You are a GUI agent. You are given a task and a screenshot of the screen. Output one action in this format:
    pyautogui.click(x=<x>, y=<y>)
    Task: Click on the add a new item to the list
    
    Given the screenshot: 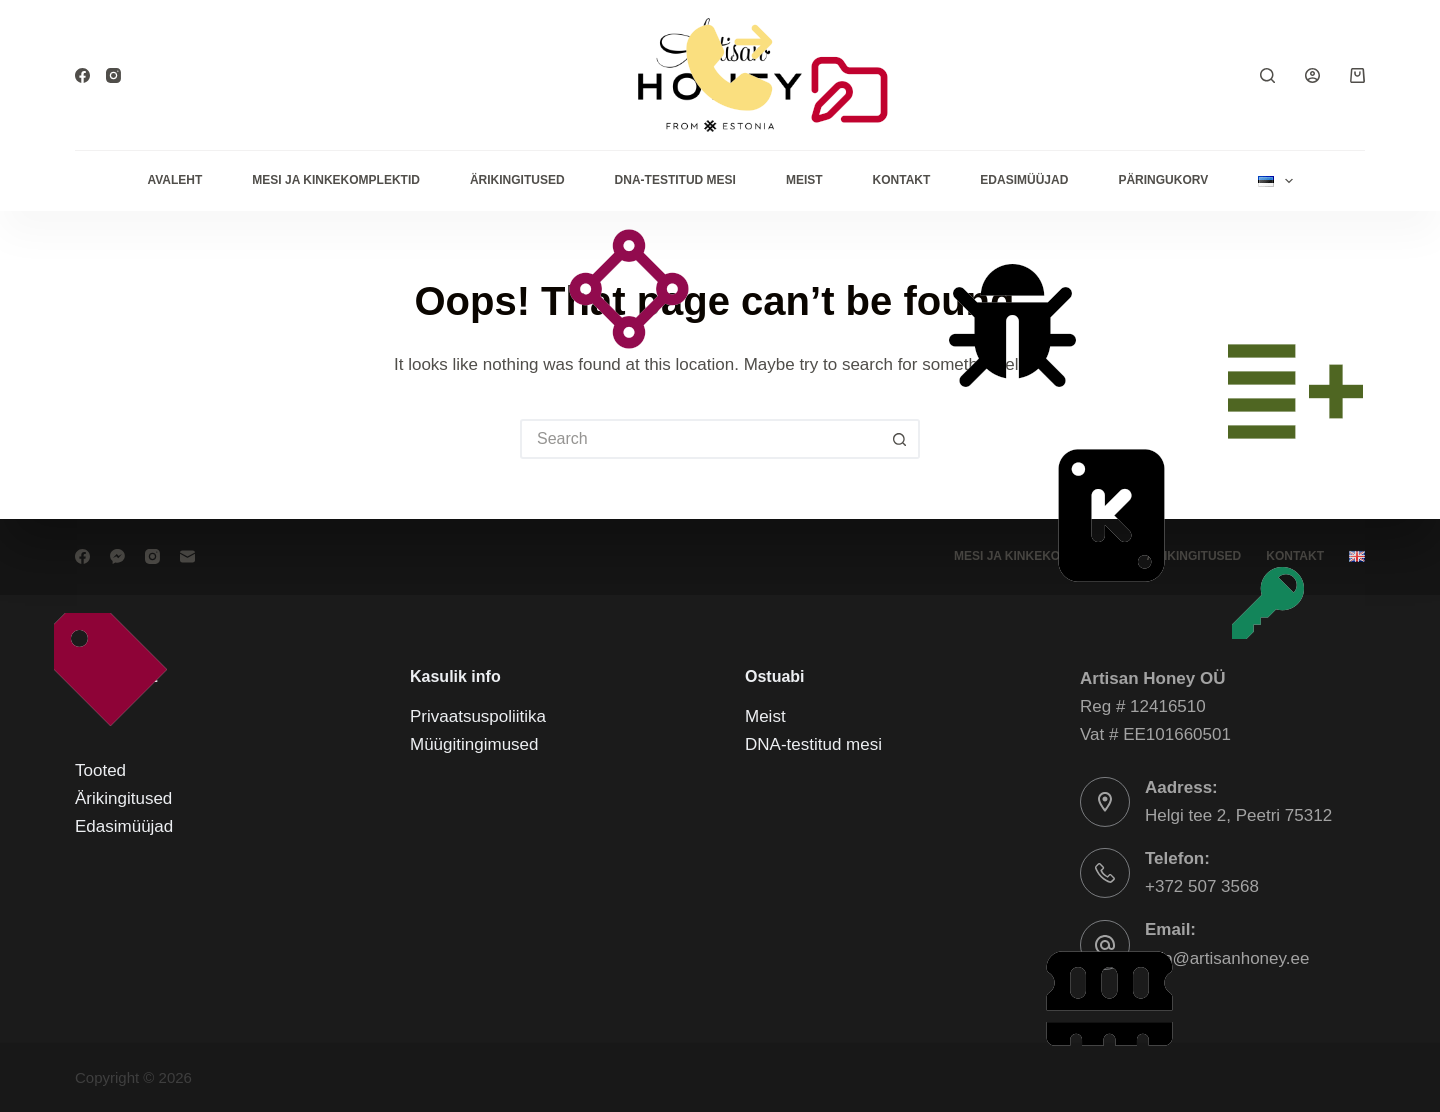 What is the action you would take?
    pyautogui.click(x=1295, y=391)
    